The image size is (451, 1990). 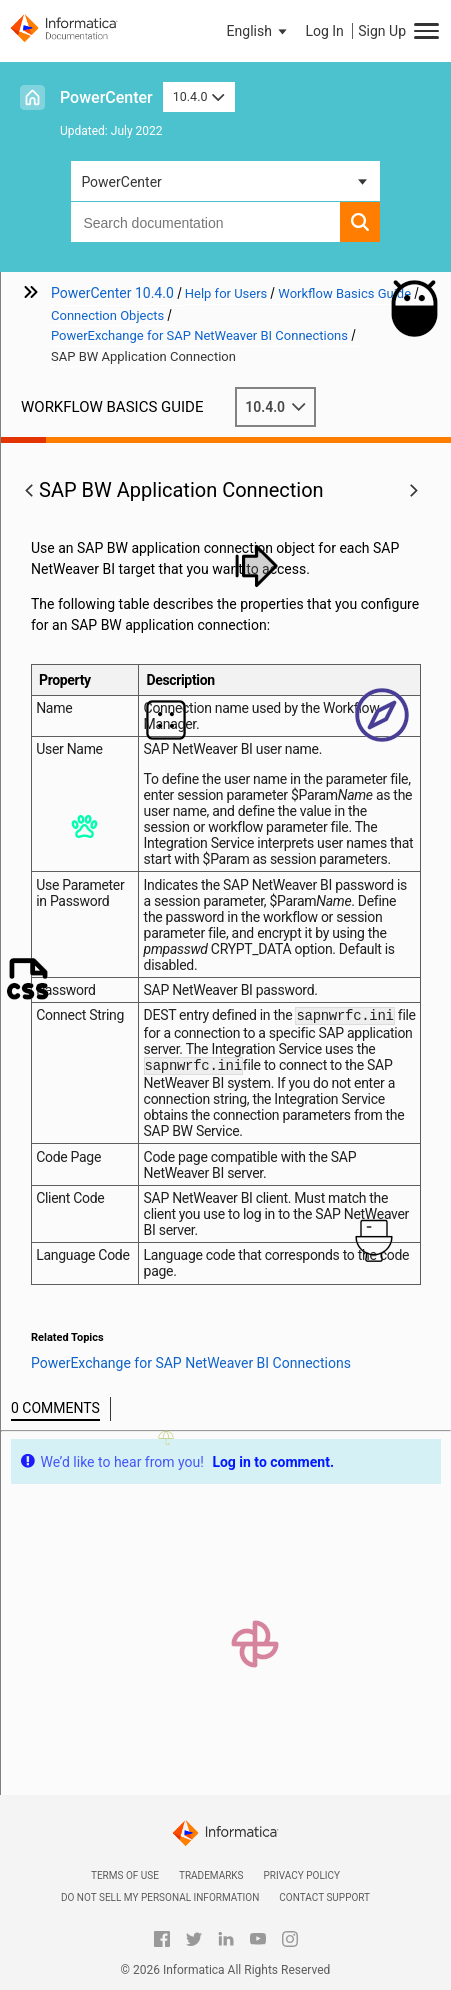 What do you see at coordinates (374, 1240) in the screenshot?
I see `locate nearby restrooms` at bounding box center [374, 1240].